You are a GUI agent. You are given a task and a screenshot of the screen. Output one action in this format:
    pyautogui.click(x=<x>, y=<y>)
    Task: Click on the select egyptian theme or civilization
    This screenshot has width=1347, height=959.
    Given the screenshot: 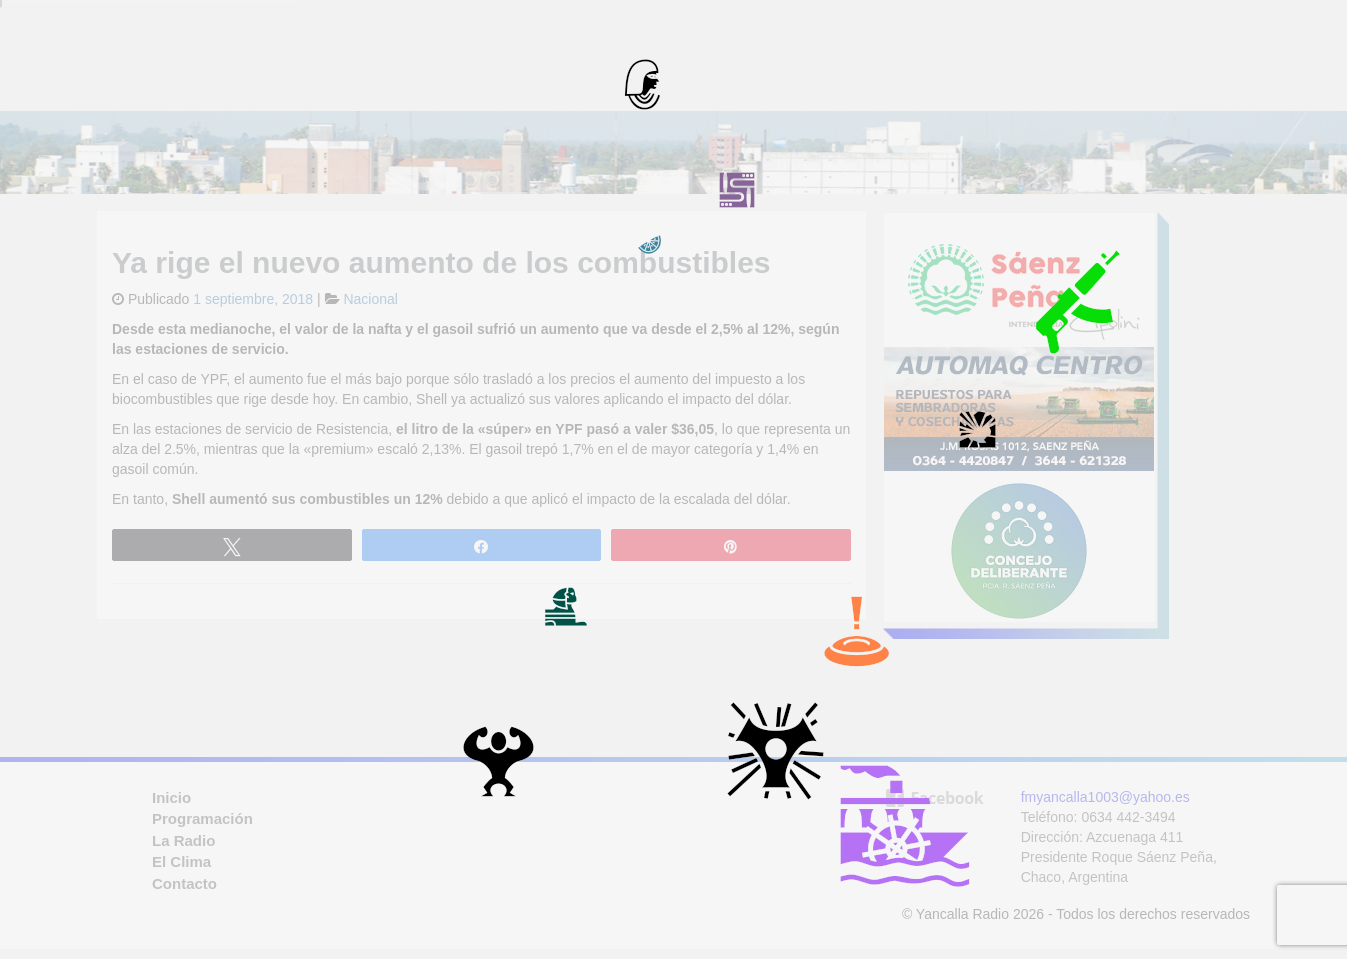 What is the action you would take?
    pyautogui.click(x=642, y=84)
    